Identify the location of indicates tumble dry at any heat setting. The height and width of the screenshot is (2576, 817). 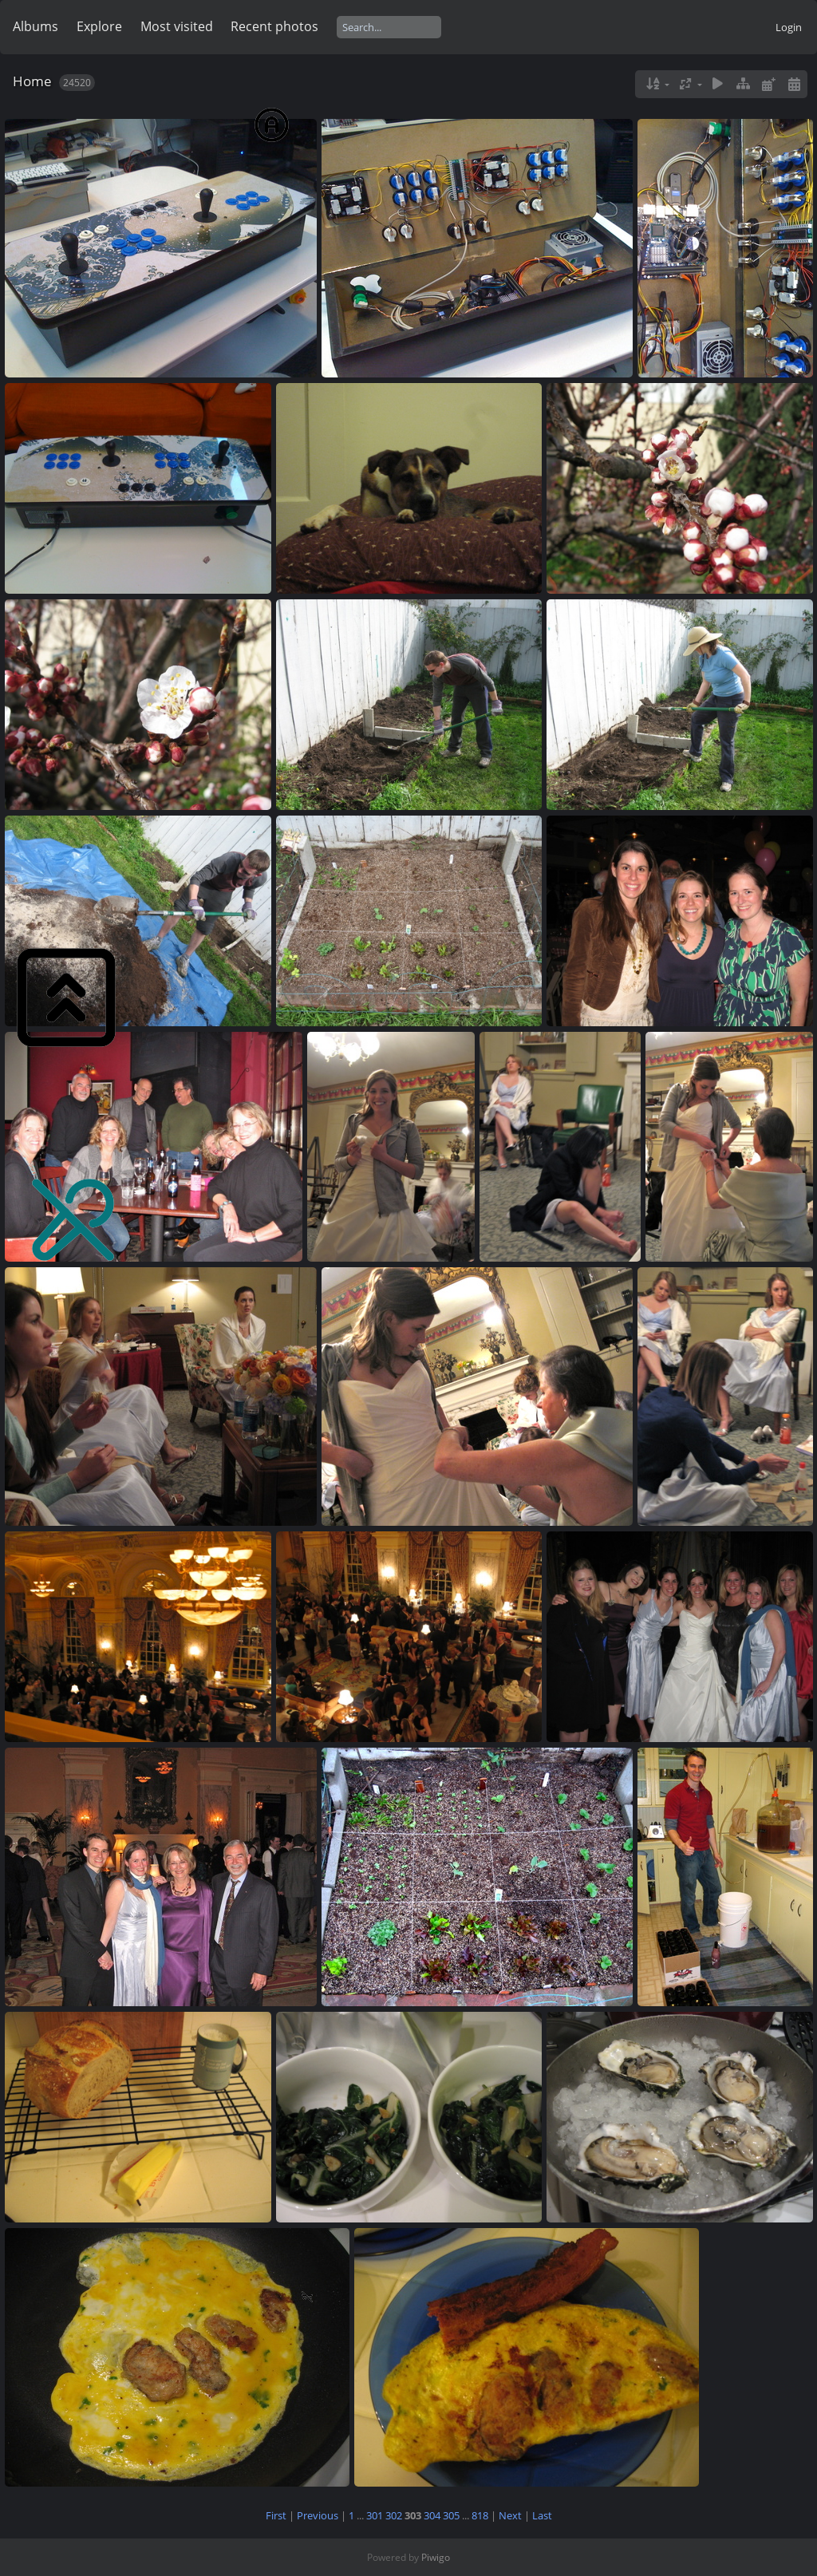
(271, 124).